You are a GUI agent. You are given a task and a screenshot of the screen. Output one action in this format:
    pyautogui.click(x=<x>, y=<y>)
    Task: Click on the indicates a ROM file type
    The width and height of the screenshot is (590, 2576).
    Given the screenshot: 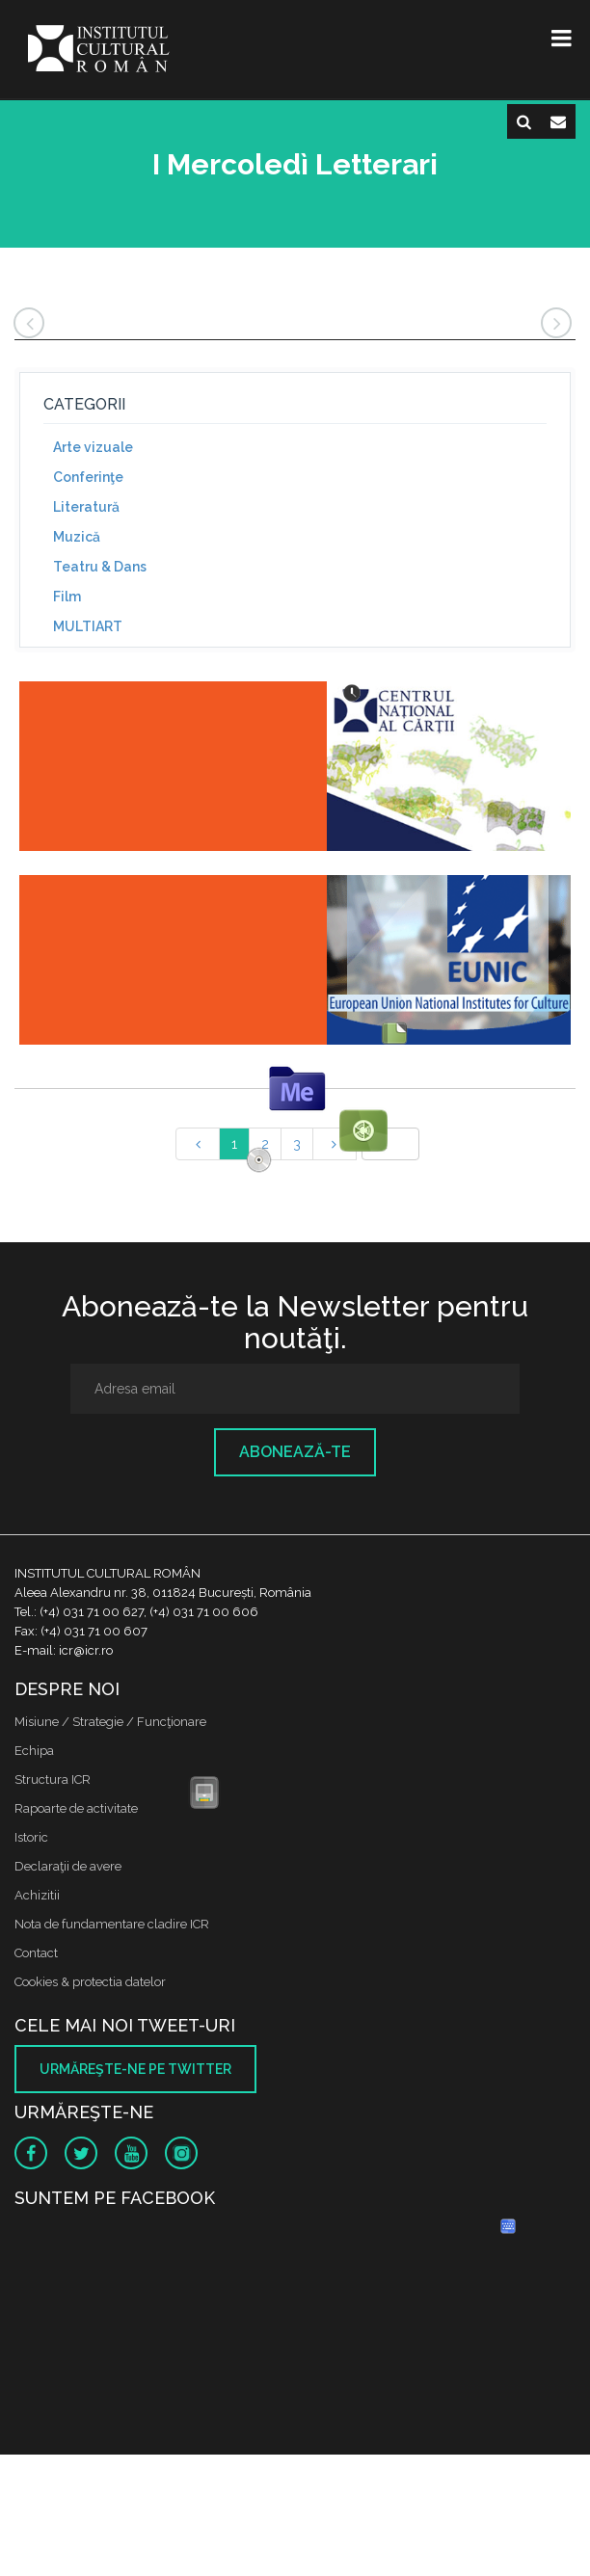 What is the action you would take?
    pyautogui.click(x=204, y=1793)
    